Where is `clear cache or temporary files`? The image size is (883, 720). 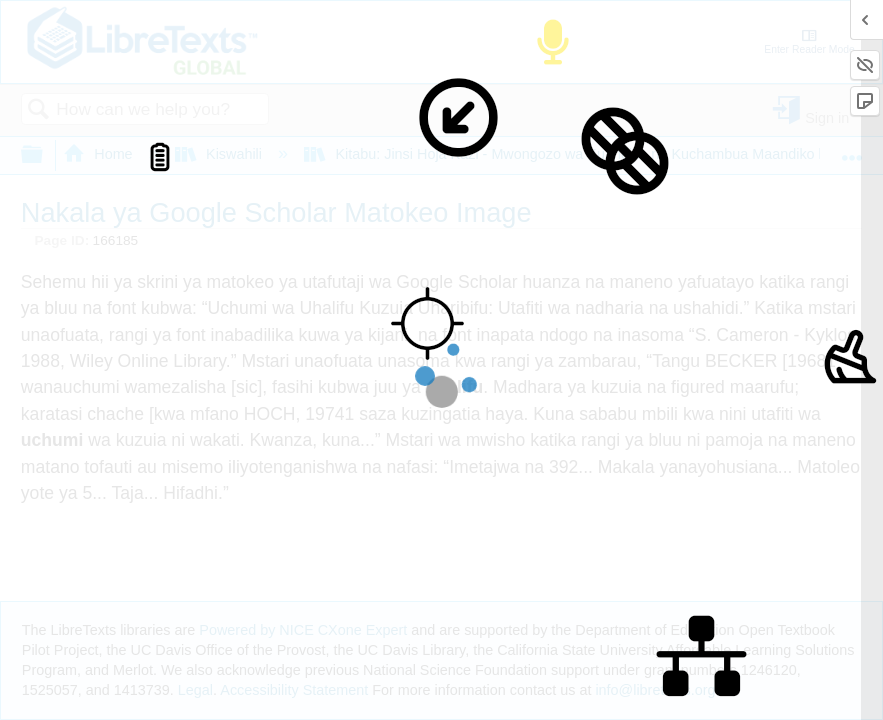 clear cache or temporary files is located at coordinates (849, 358).